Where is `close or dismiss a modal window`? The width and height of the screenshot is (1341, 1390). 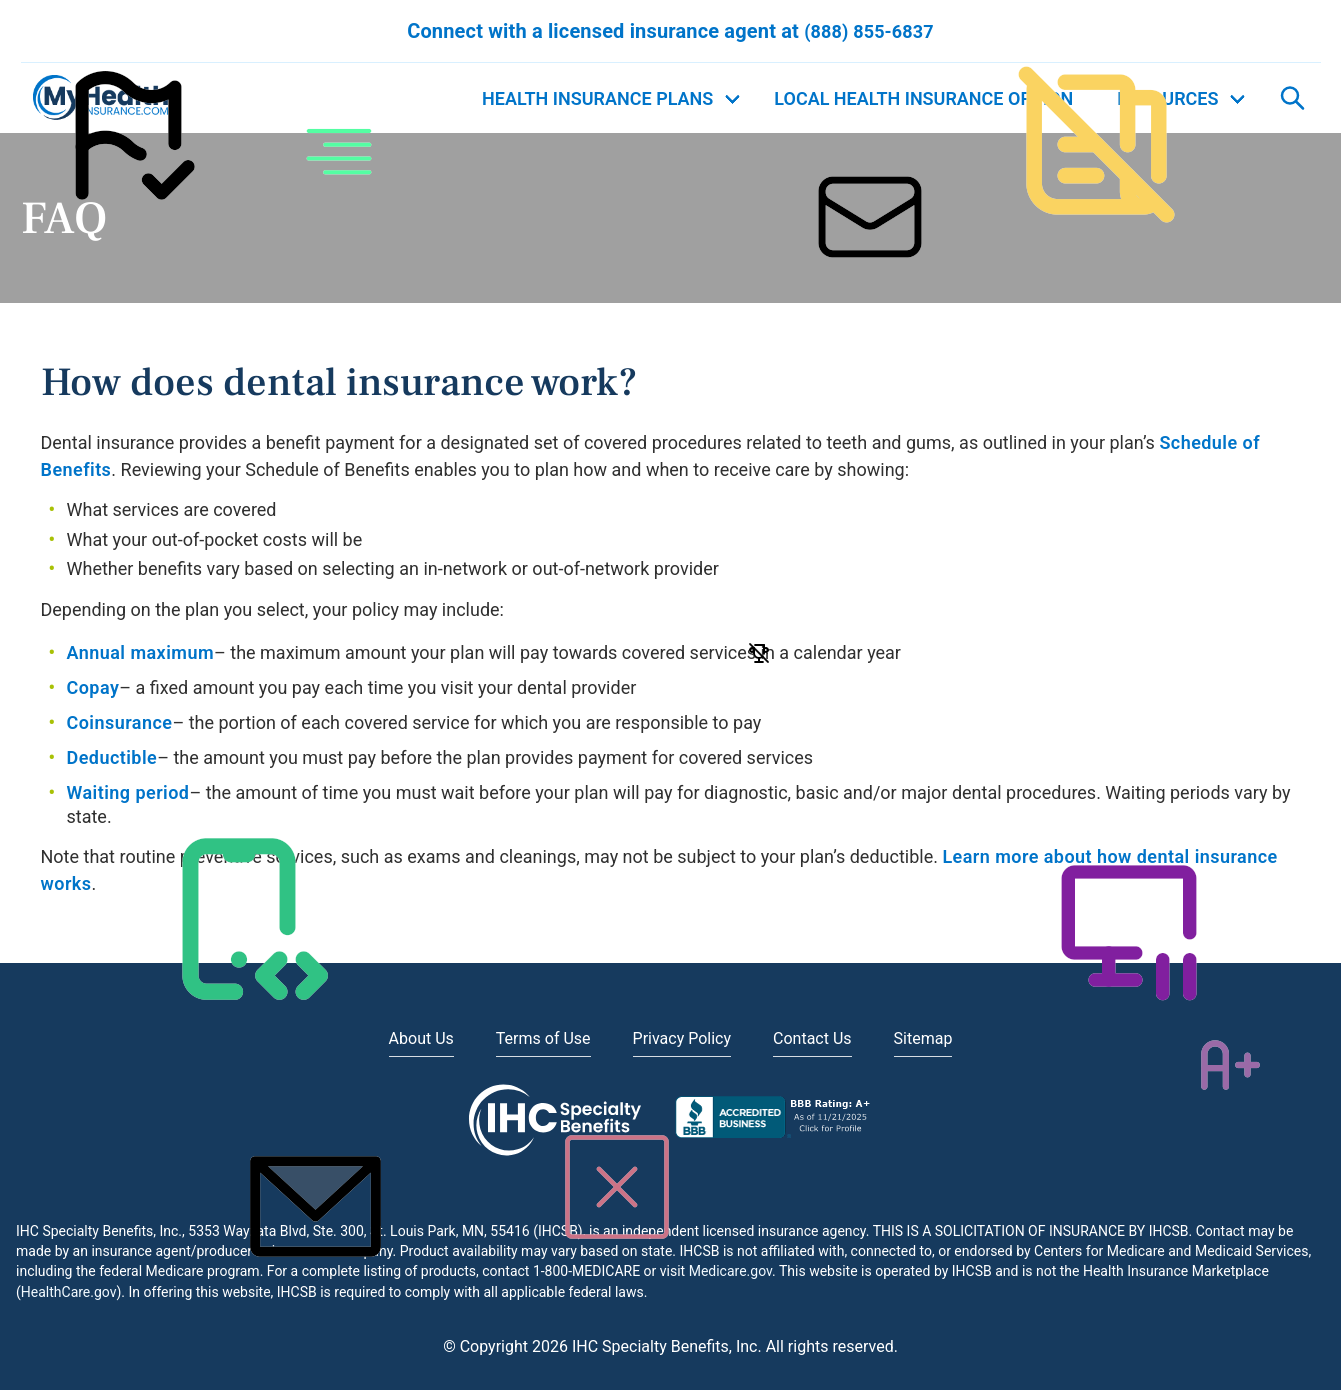 close or dismiss a modal window is located at coordinates (617, 1187).